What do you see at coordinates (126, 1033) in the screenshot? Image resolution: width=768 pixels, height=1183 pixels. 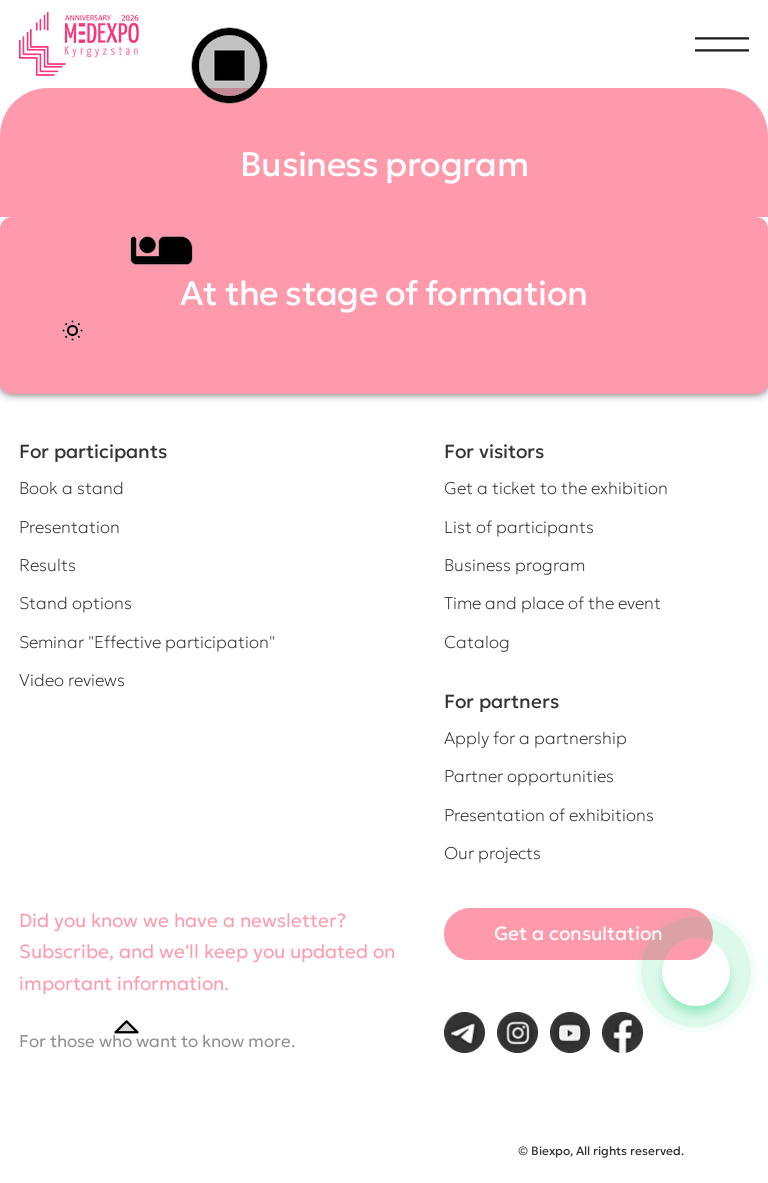 I see `scroll up or move content upward` at bounding box center [126, 1033].